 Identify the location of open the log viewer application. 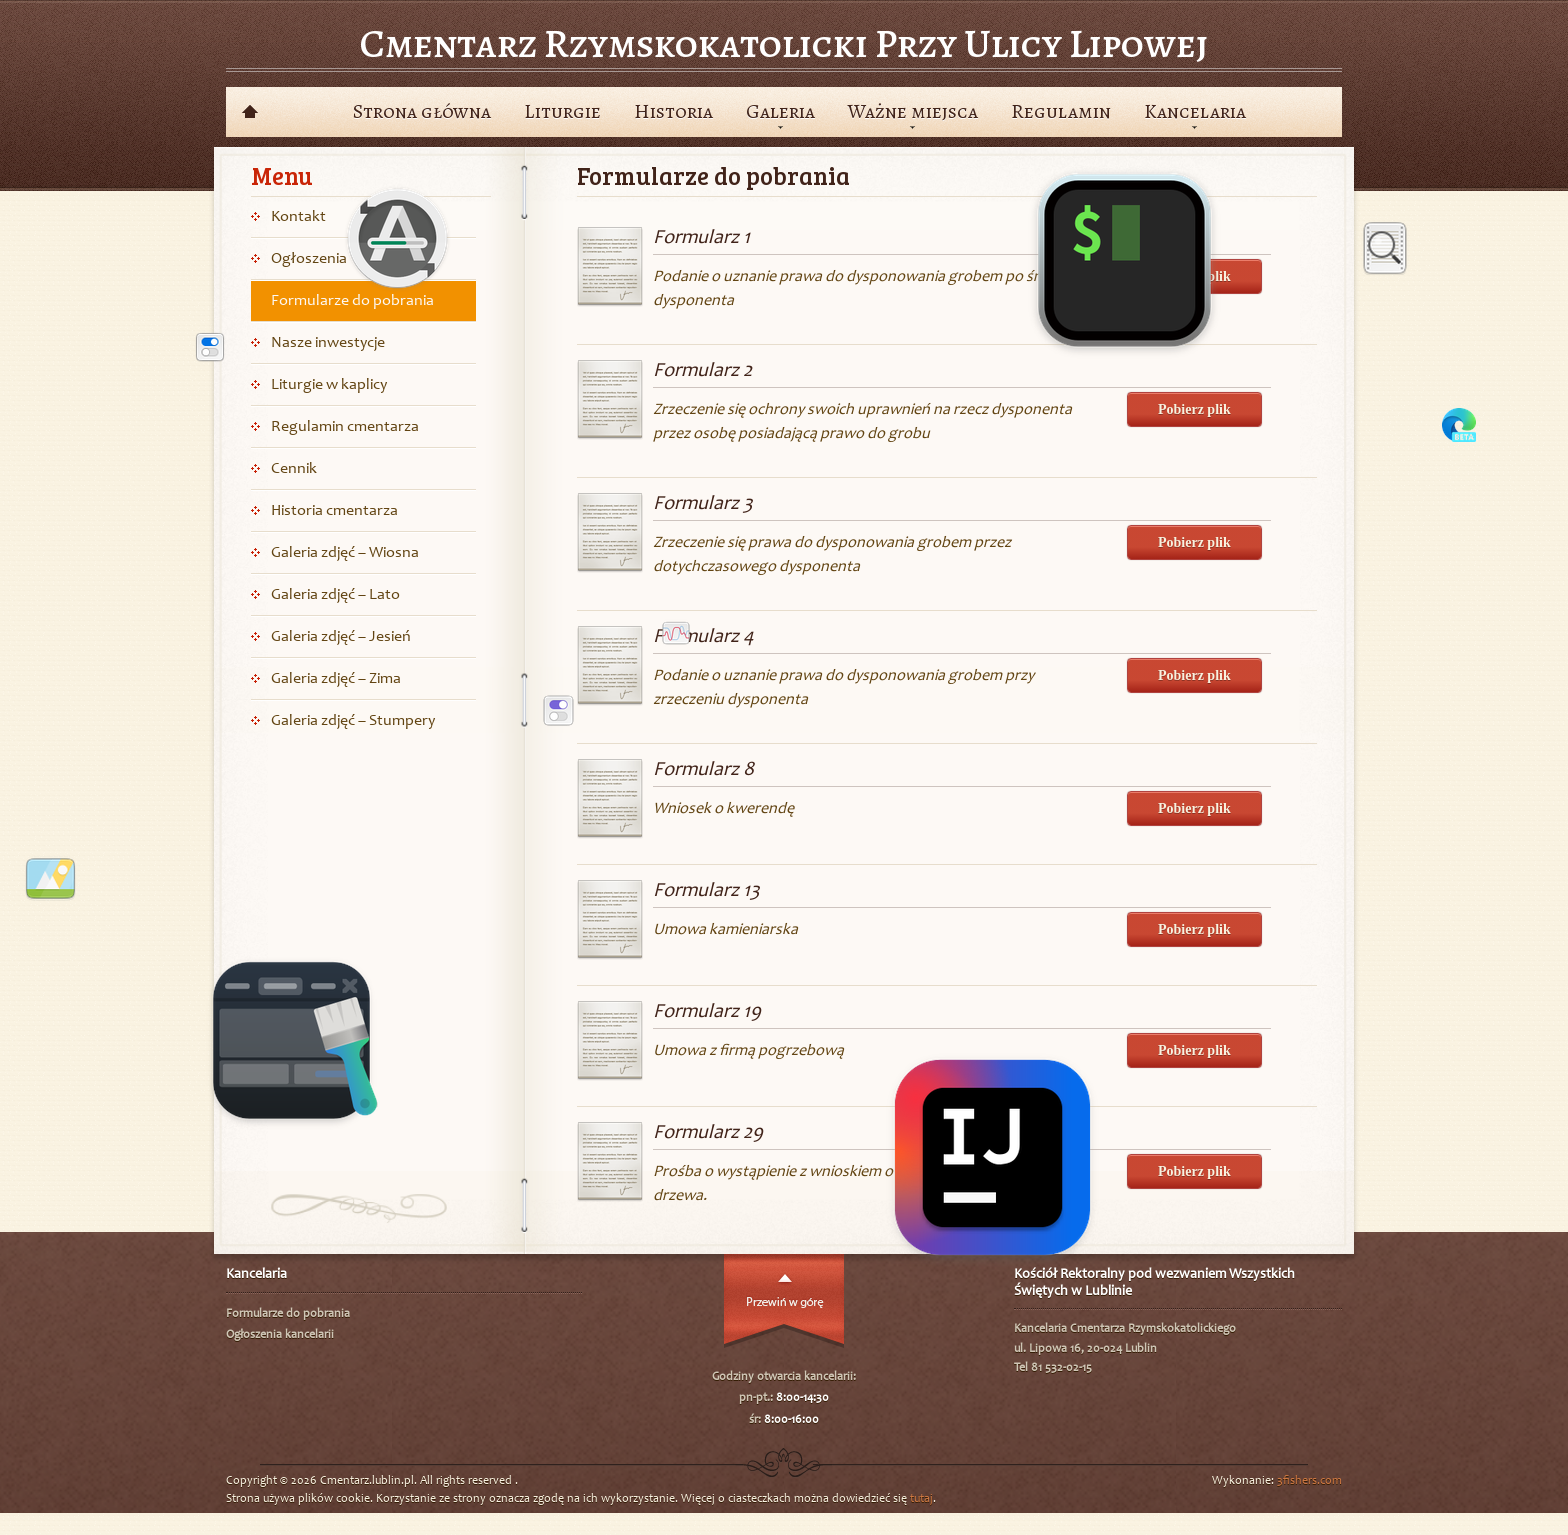
(1385, 248).